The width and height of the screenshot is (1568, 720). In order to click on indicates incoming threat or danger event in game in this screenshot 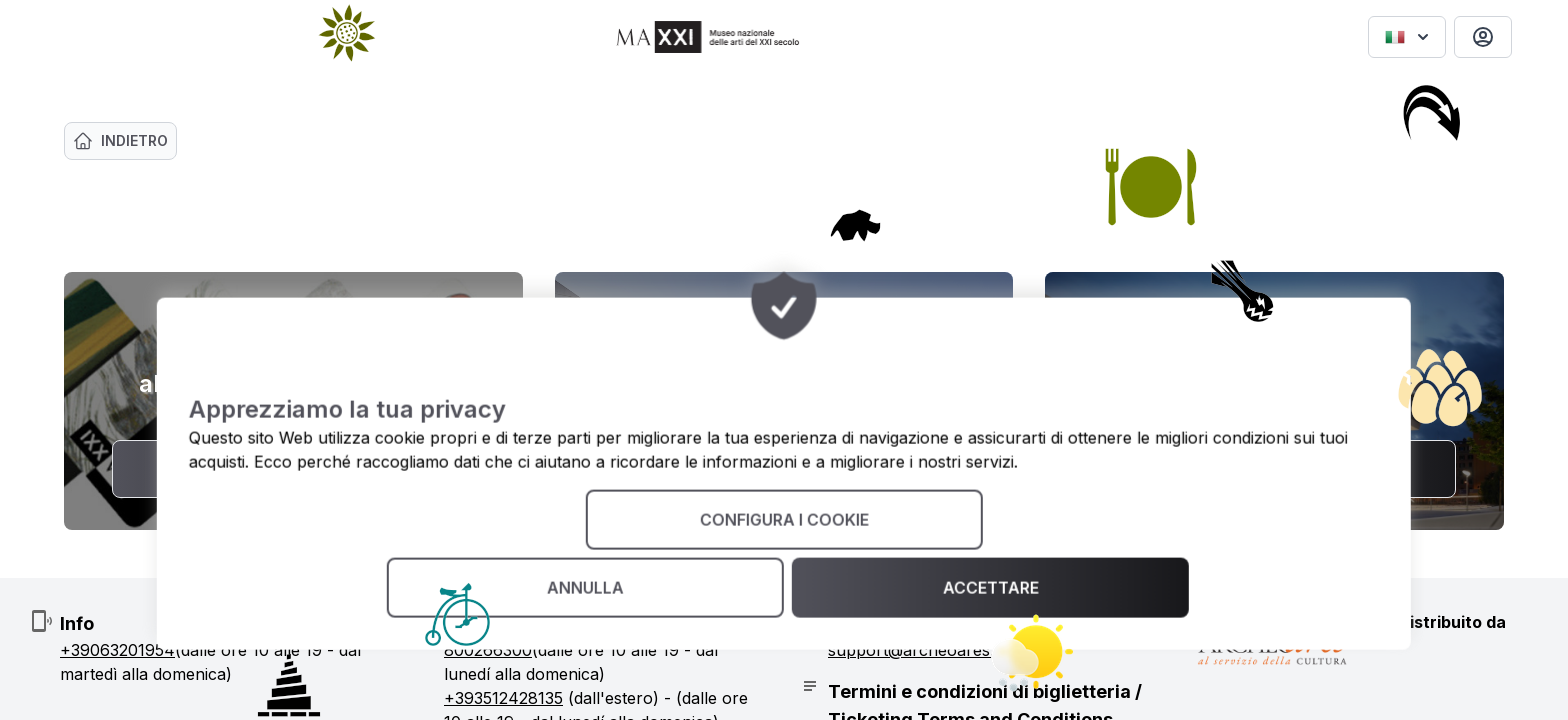, I will do `click(1242, 291)`.